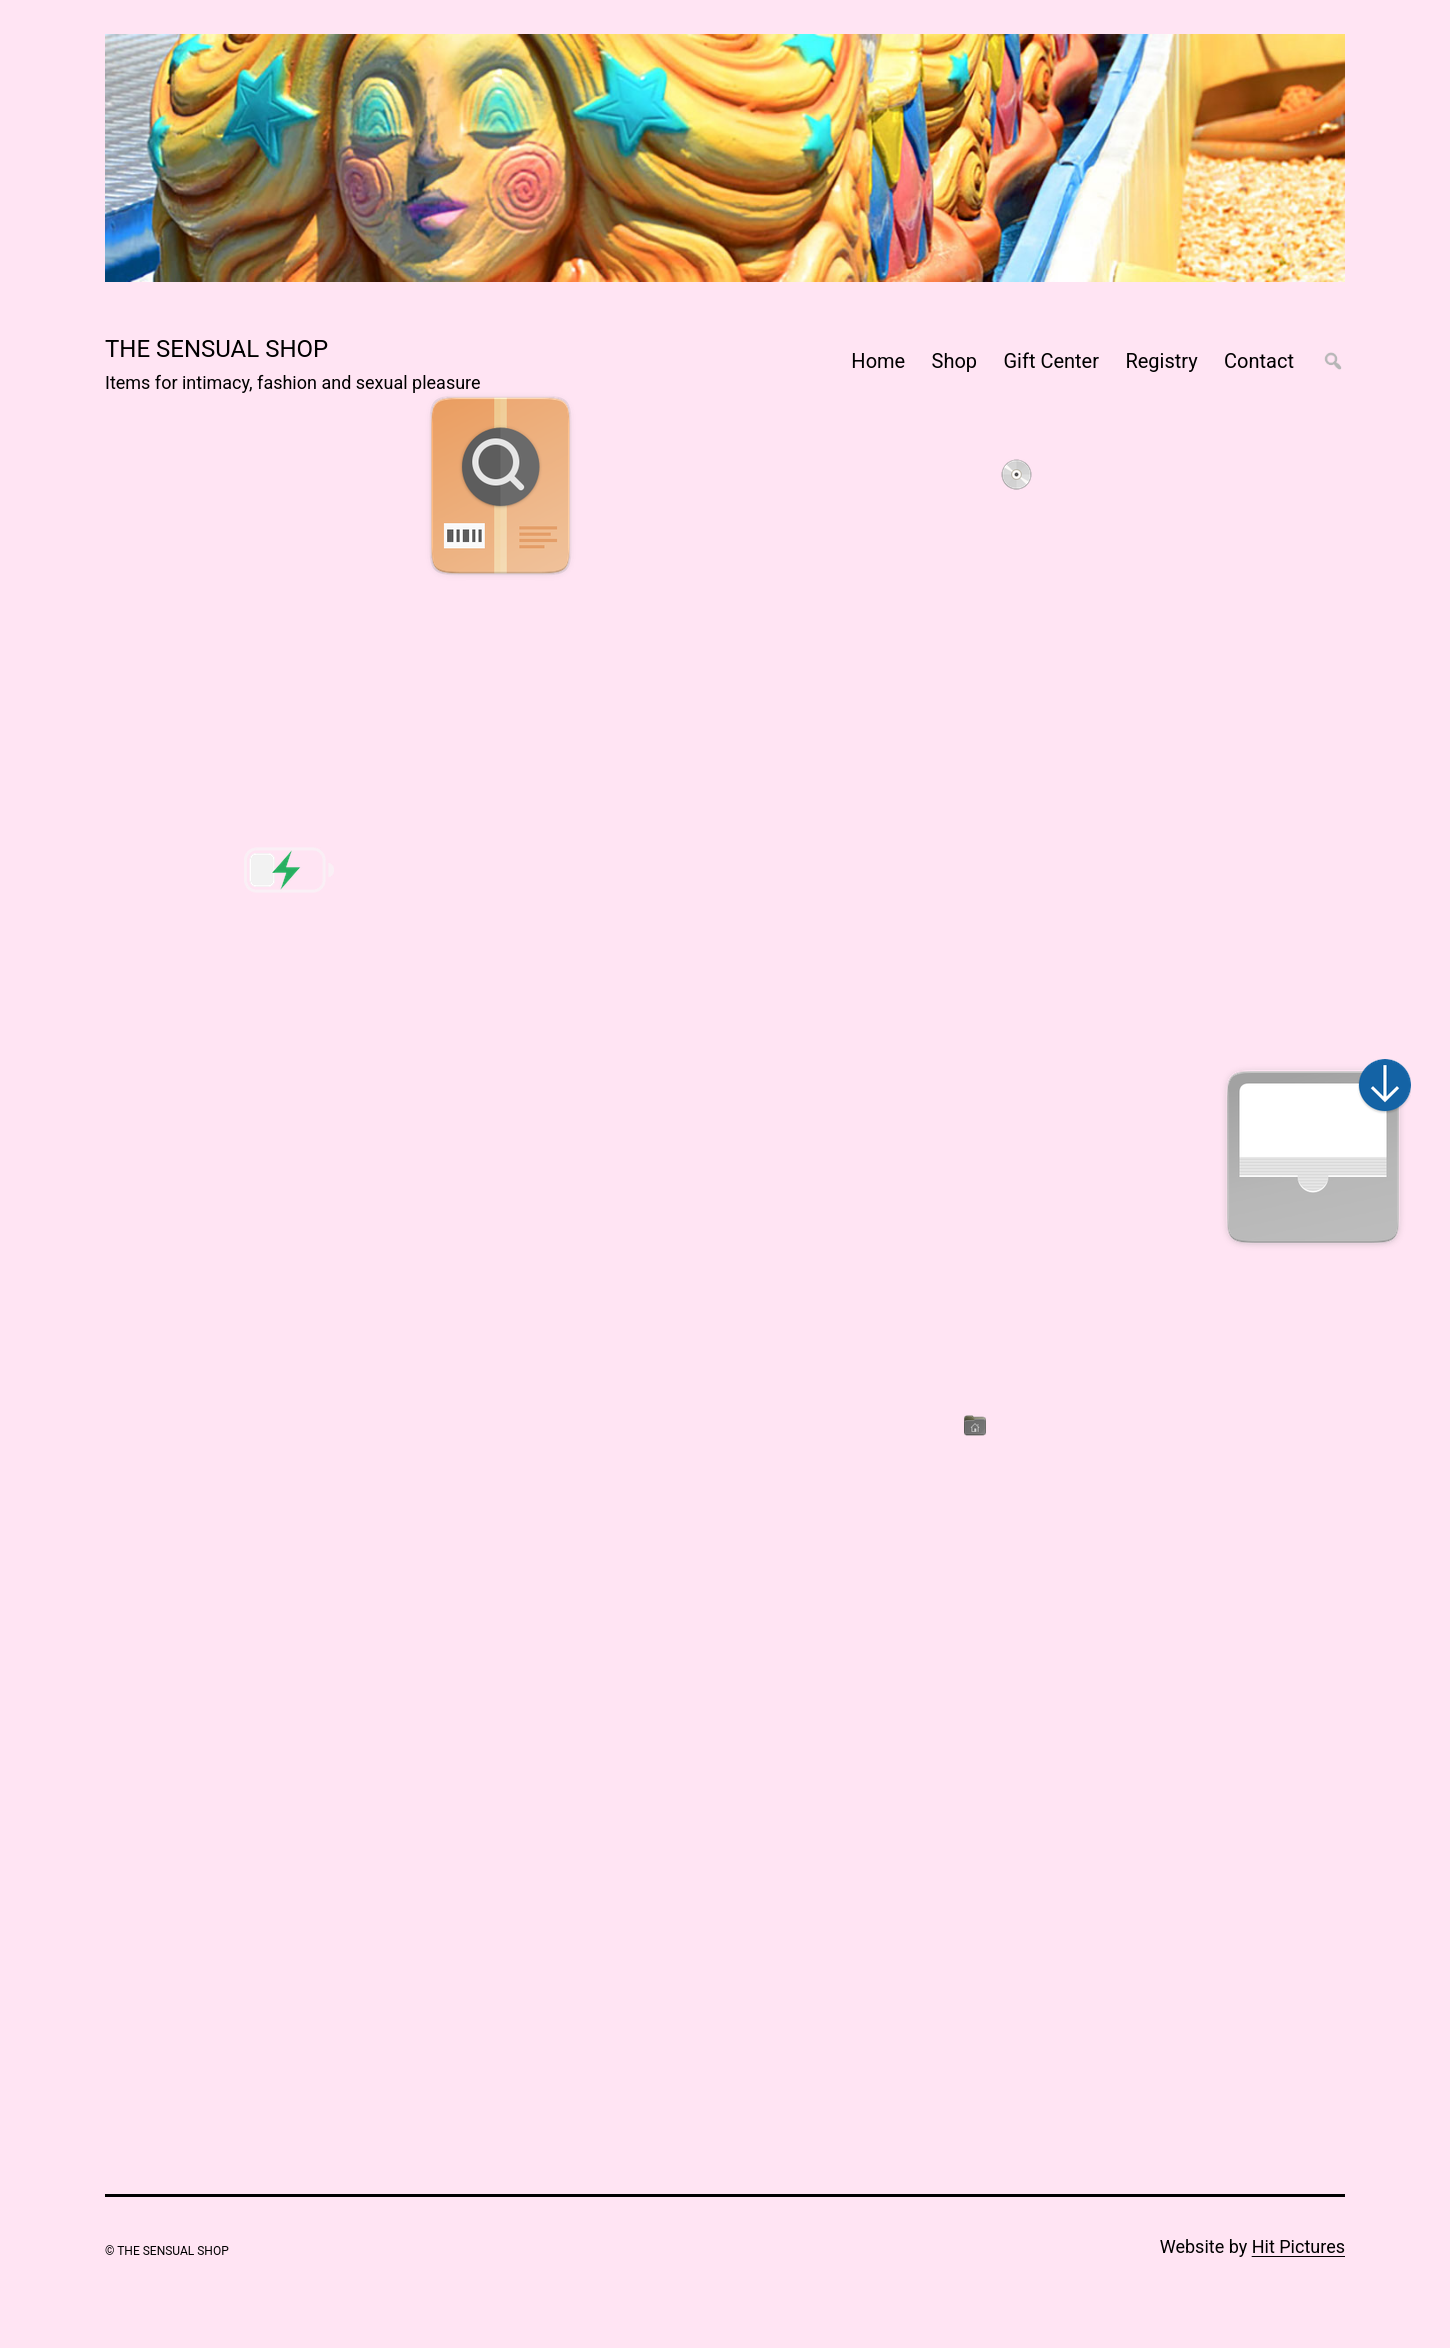 This screenshot has width=1450, height=2348. What do you see at coordinates (1313, 1157) in the screenshot?
I see `access your email inbox` at bounding box center [1313, 1157].